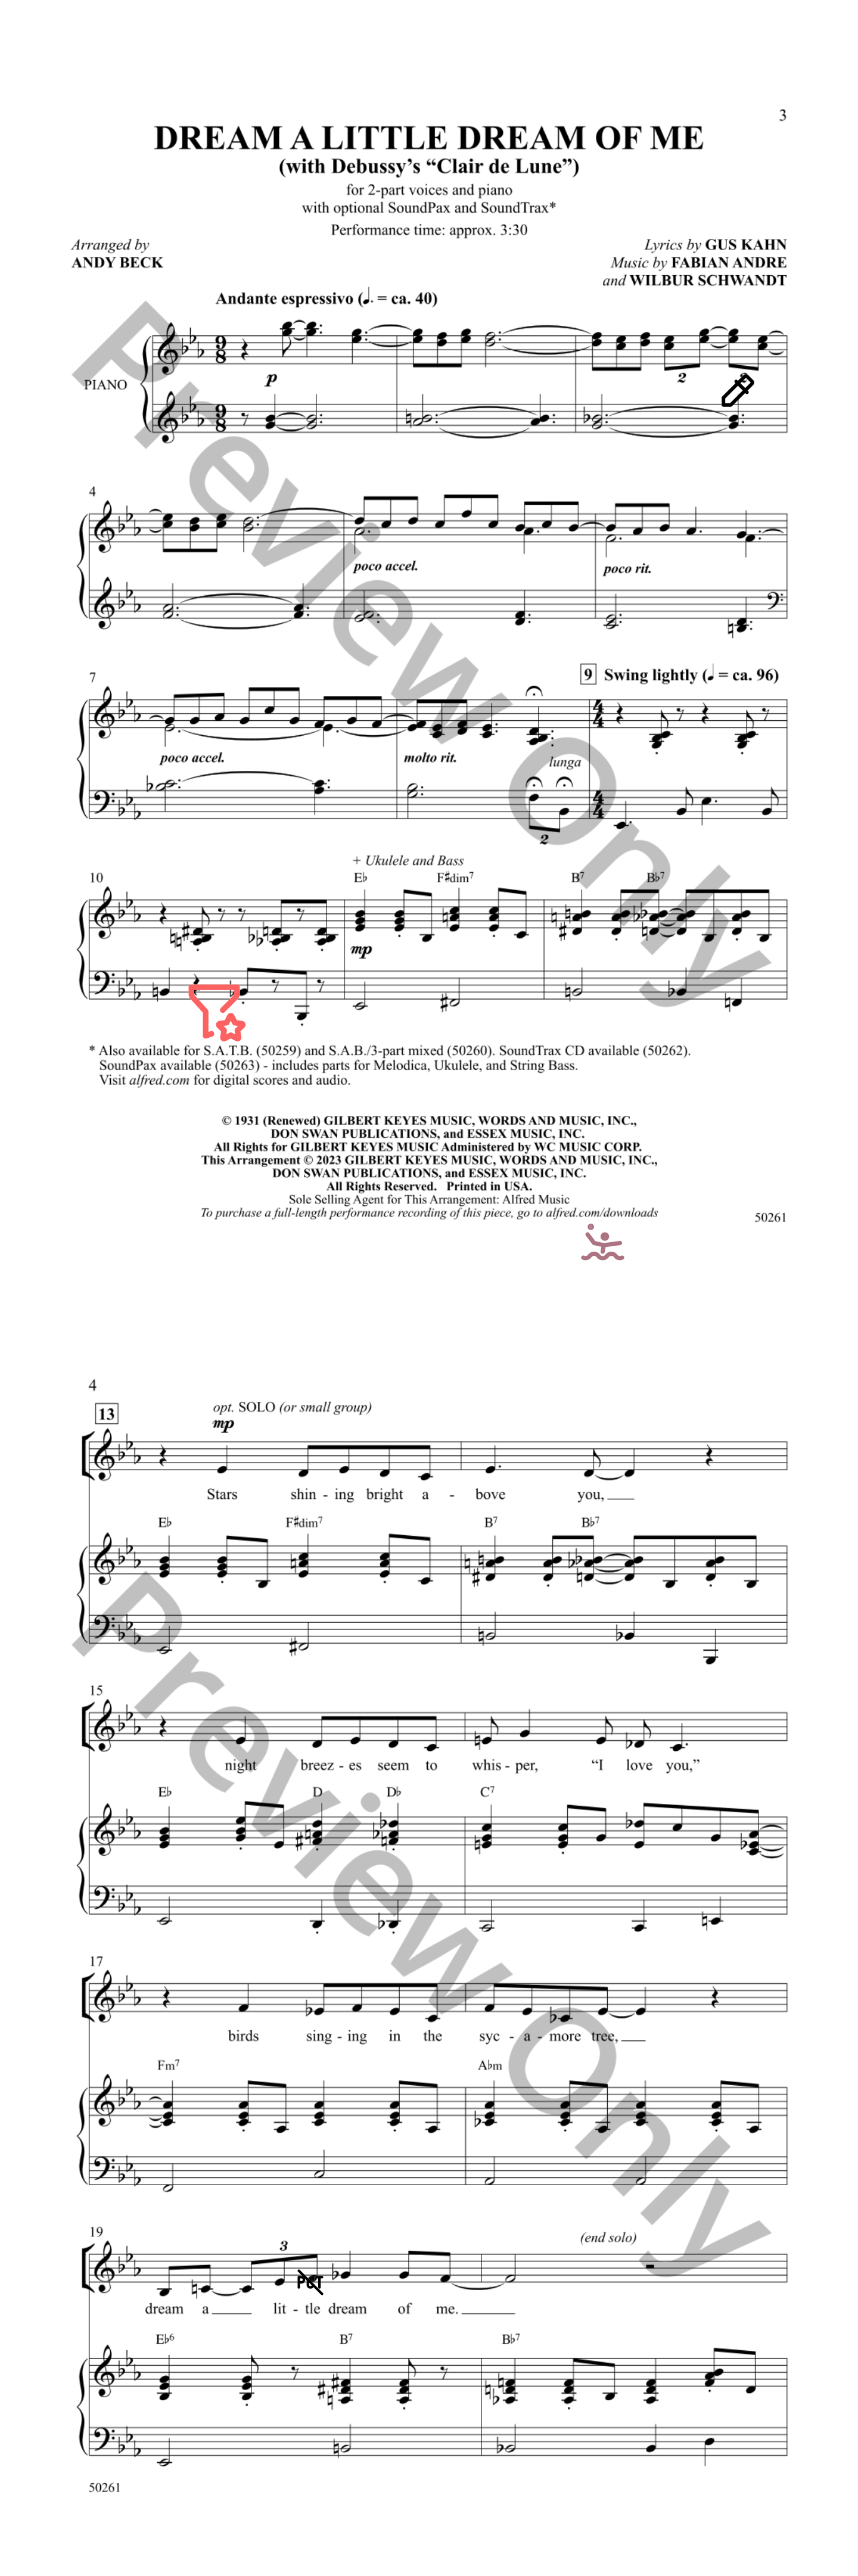 Image resolution: width=858 pixels, height=2576 pixels. I want to click on indicates HTTP PUT request is disabled, so click(310, 2282).